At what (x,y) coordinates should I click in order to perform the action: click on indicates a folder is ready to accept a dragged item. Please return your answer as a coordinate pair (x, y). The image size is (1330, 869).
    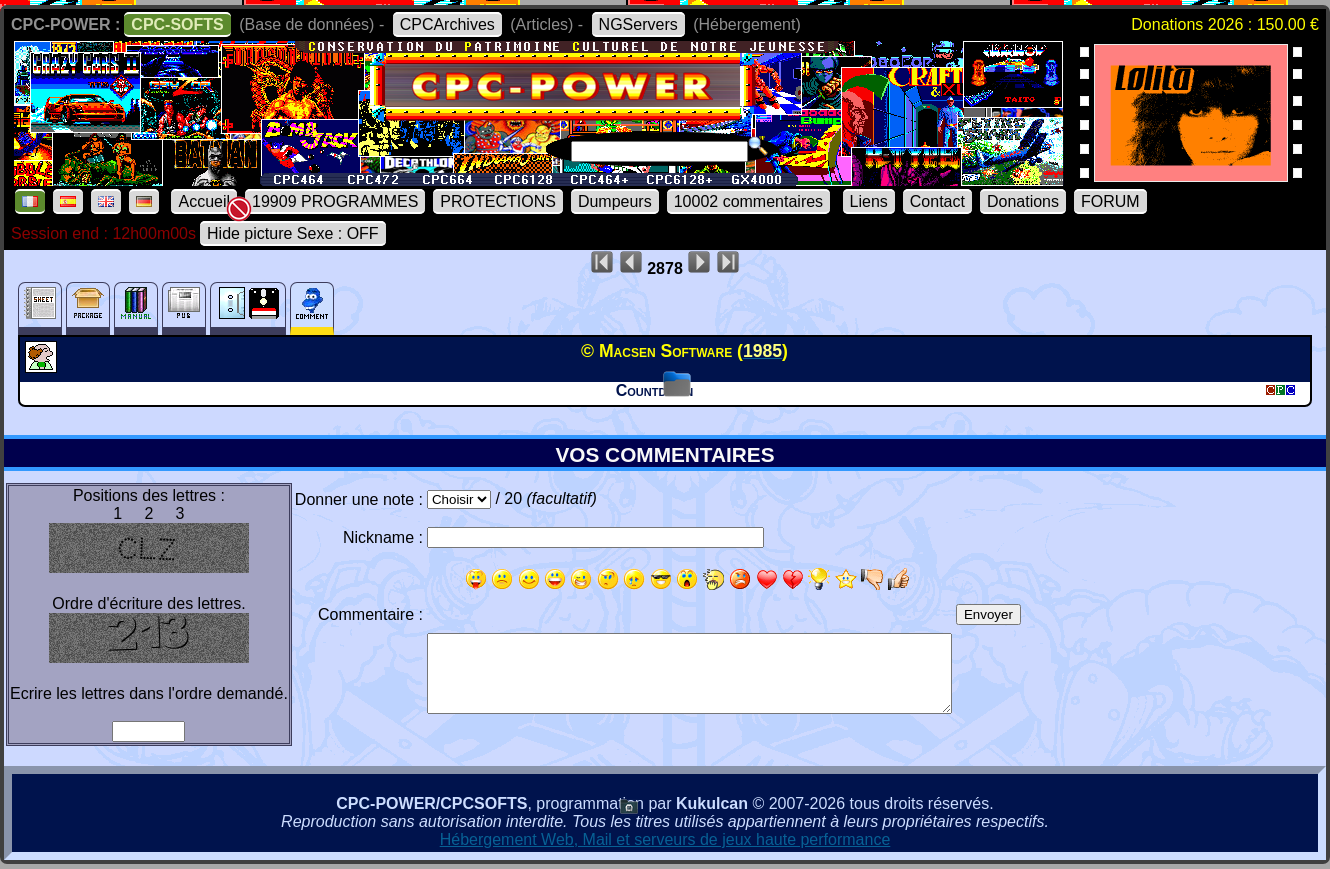
    Looking at the image, I should click on (677, 384).